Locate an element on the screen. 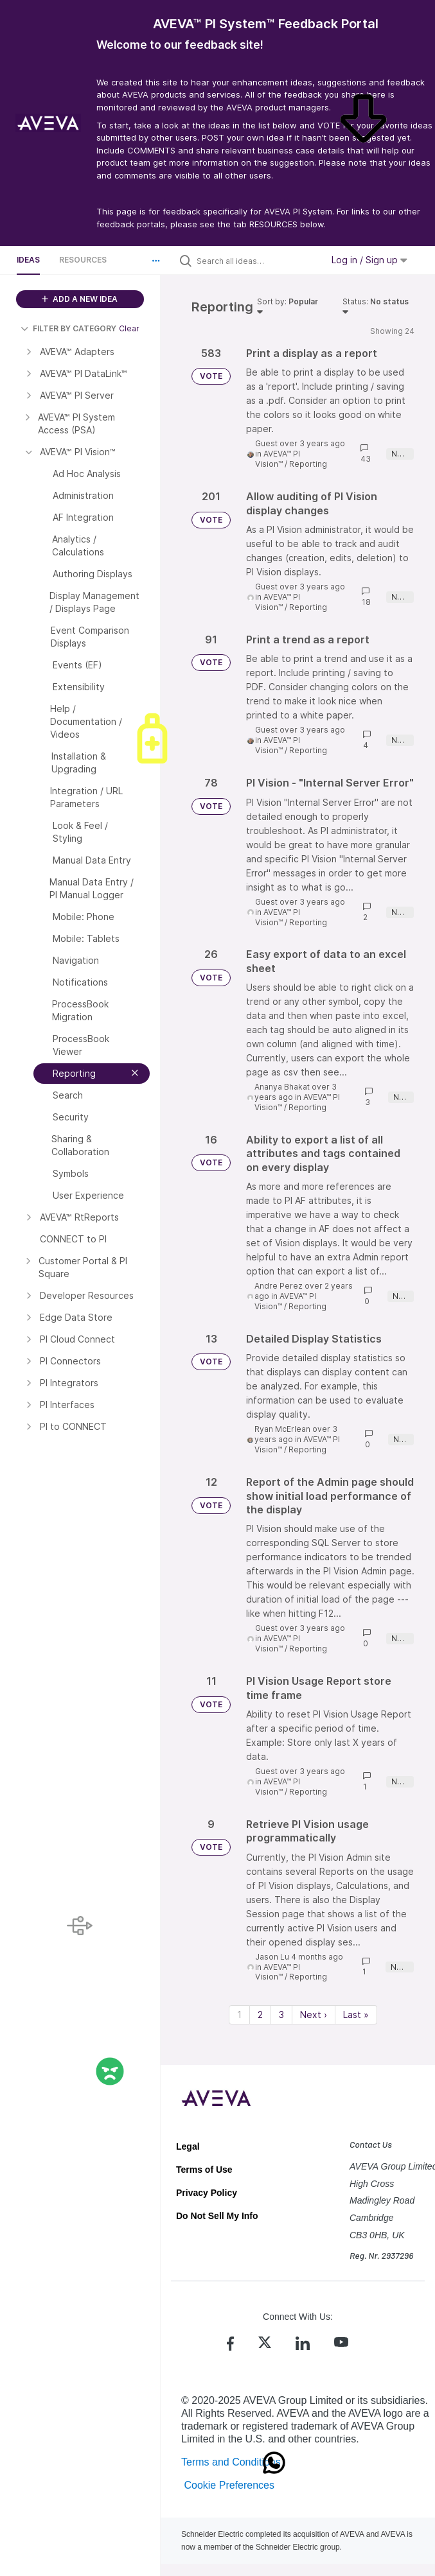  access medication or health information is located at coordinates (152, 738).